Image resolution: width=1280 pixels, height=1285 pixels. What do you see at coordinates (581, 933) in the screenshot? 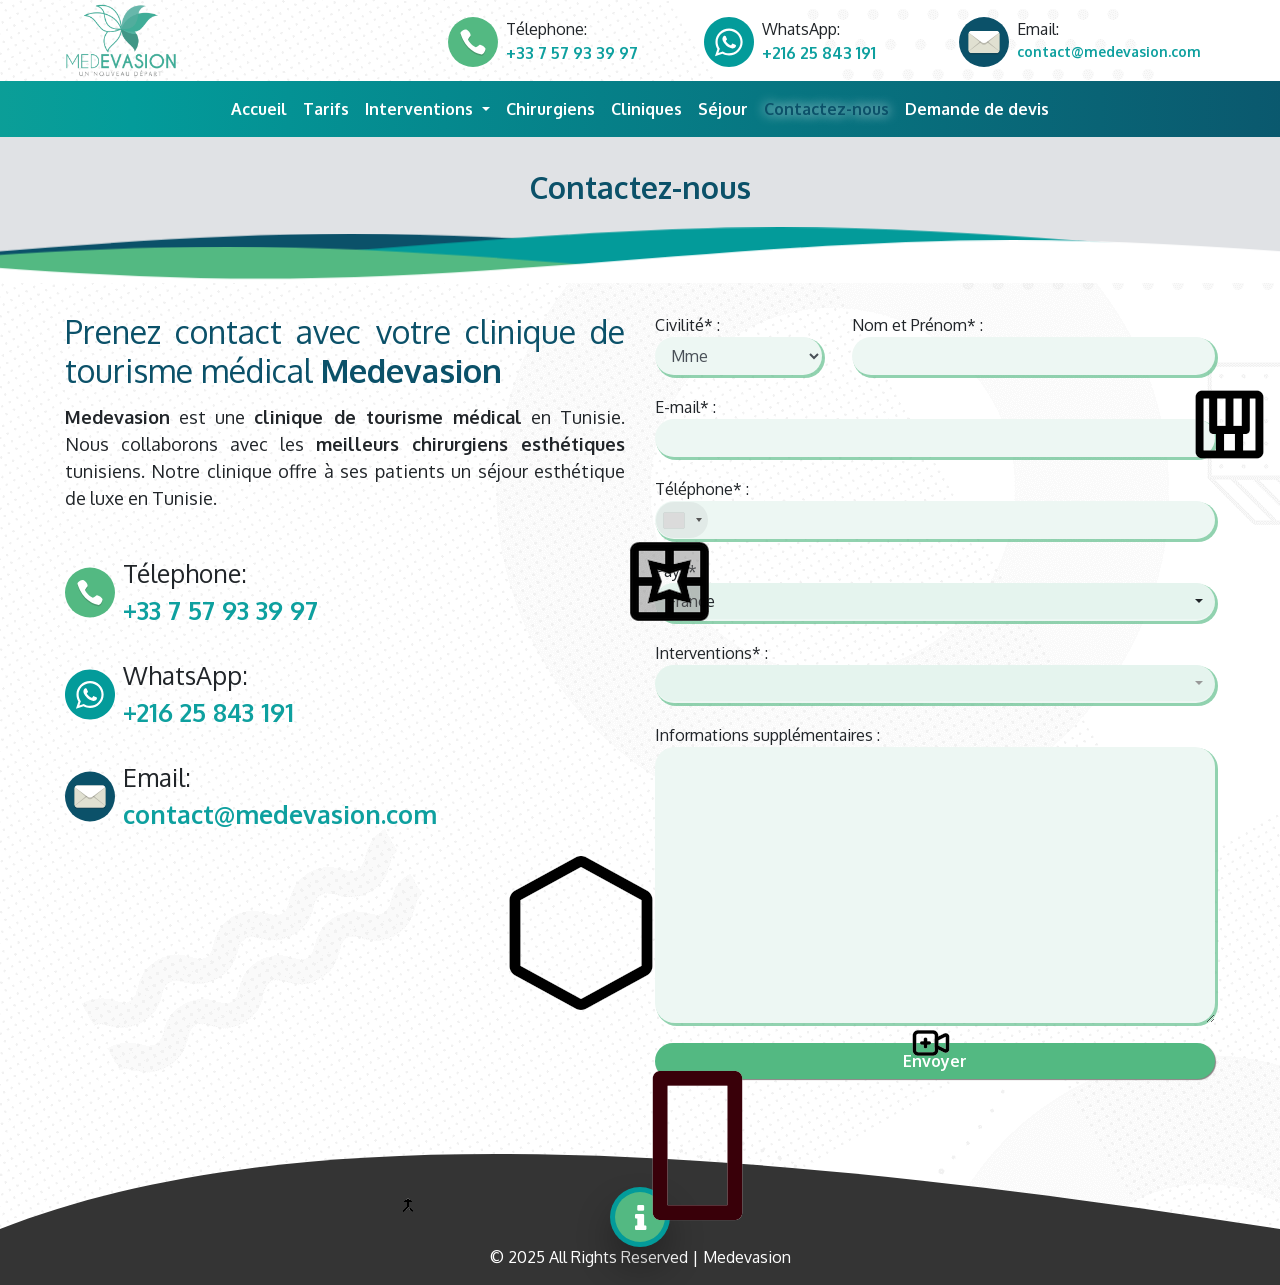
I see `indicates a hexagonal shape or geometric element` at bounding box center [581, 933].